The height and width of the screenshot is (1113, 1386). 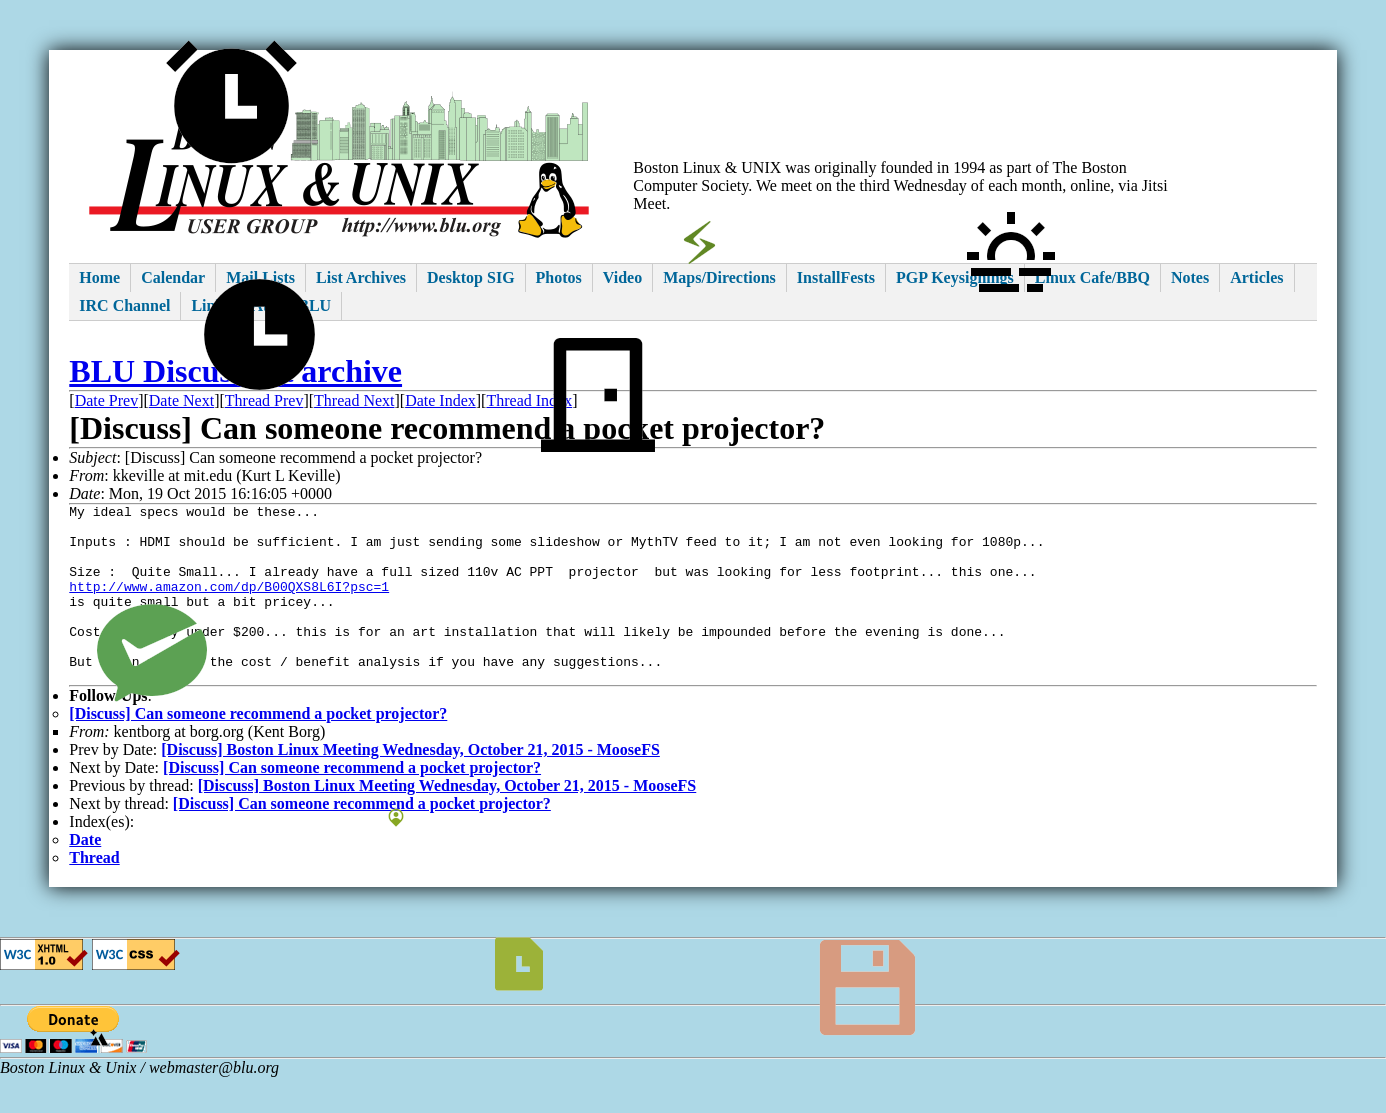 What do you see at coordinates (231, 99) in the screenshot?
I see `set or manage alarms` at bounding box center [231, 99].